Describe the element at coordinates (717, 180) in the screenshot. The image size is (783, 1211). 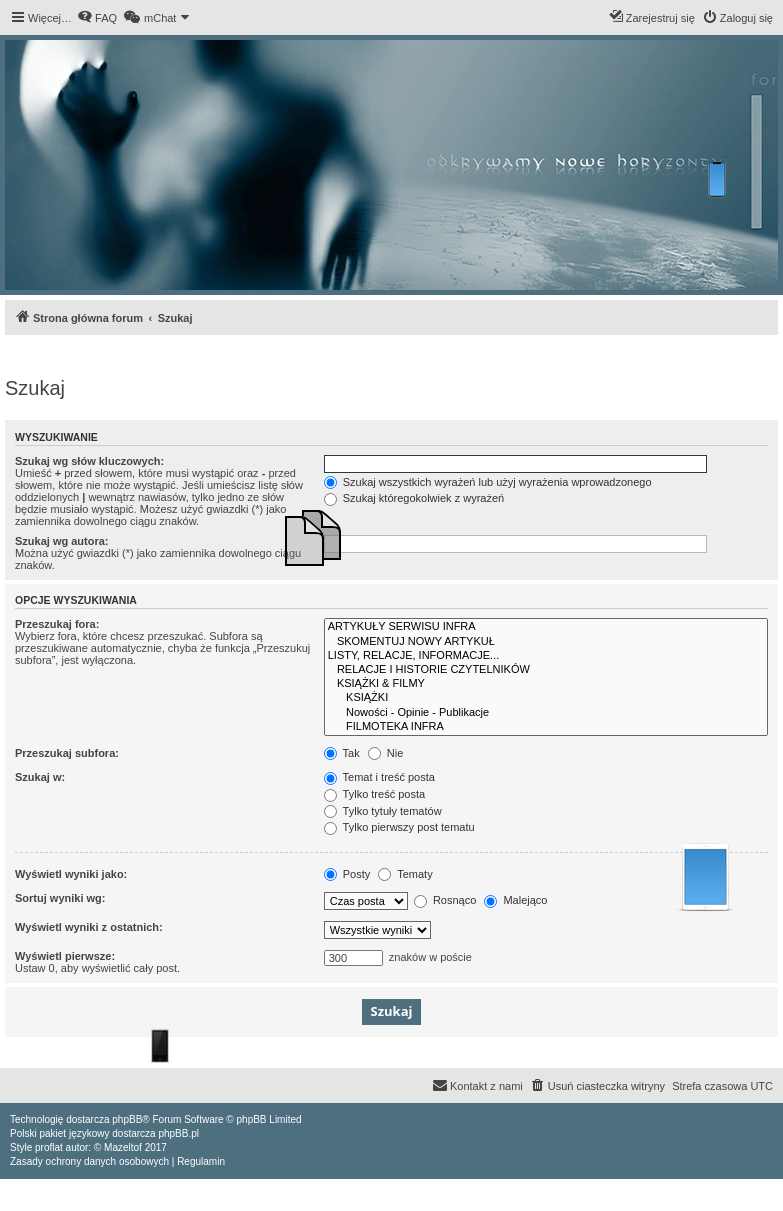
I see `indicates a connected iPhone device` at that location.